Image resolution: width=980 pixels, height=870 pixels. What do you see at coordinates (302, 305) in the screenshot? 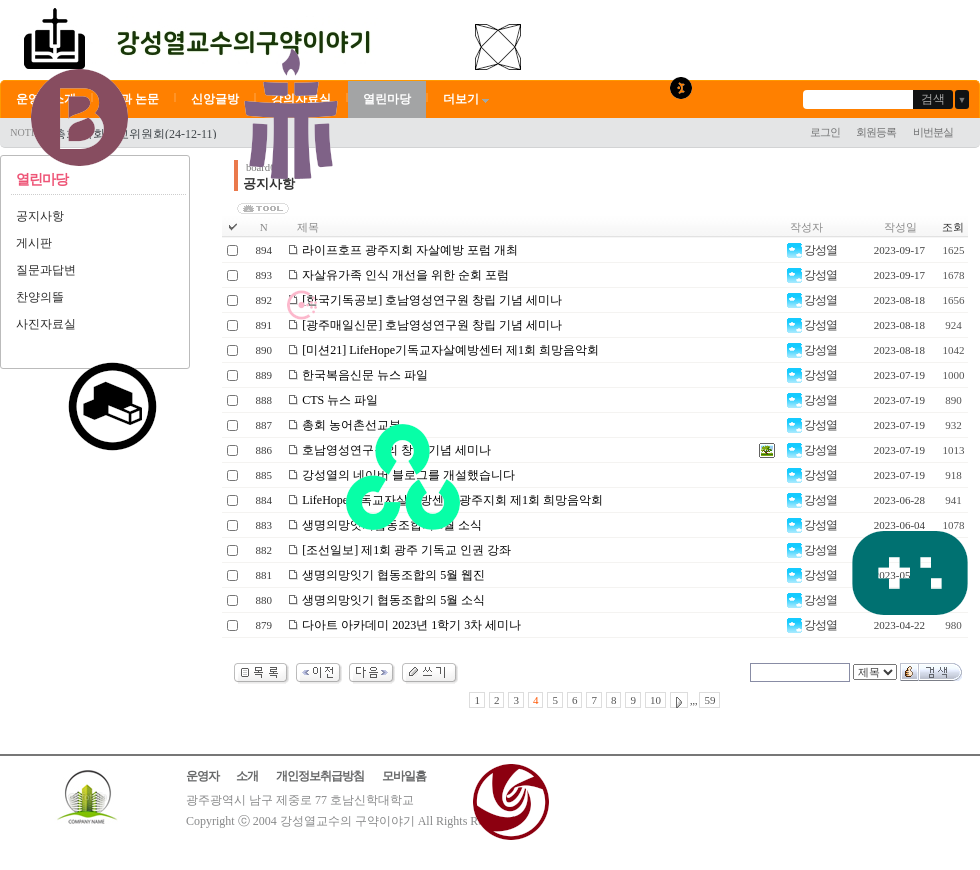
I see `HashiCorp Consul logo` at bounding box center [302, 305].